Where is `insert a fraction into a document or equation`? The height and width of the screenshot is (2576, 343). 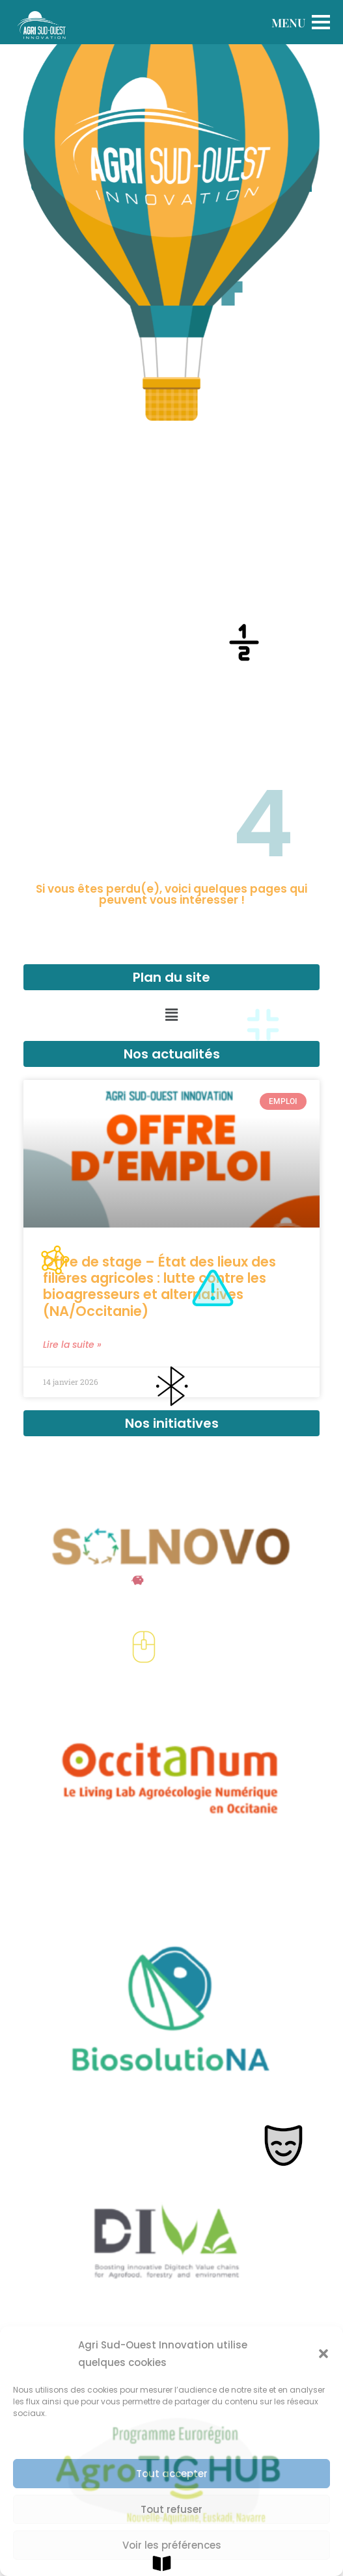 insert a fraction into a document or equation is located at coordinates (244, 642).